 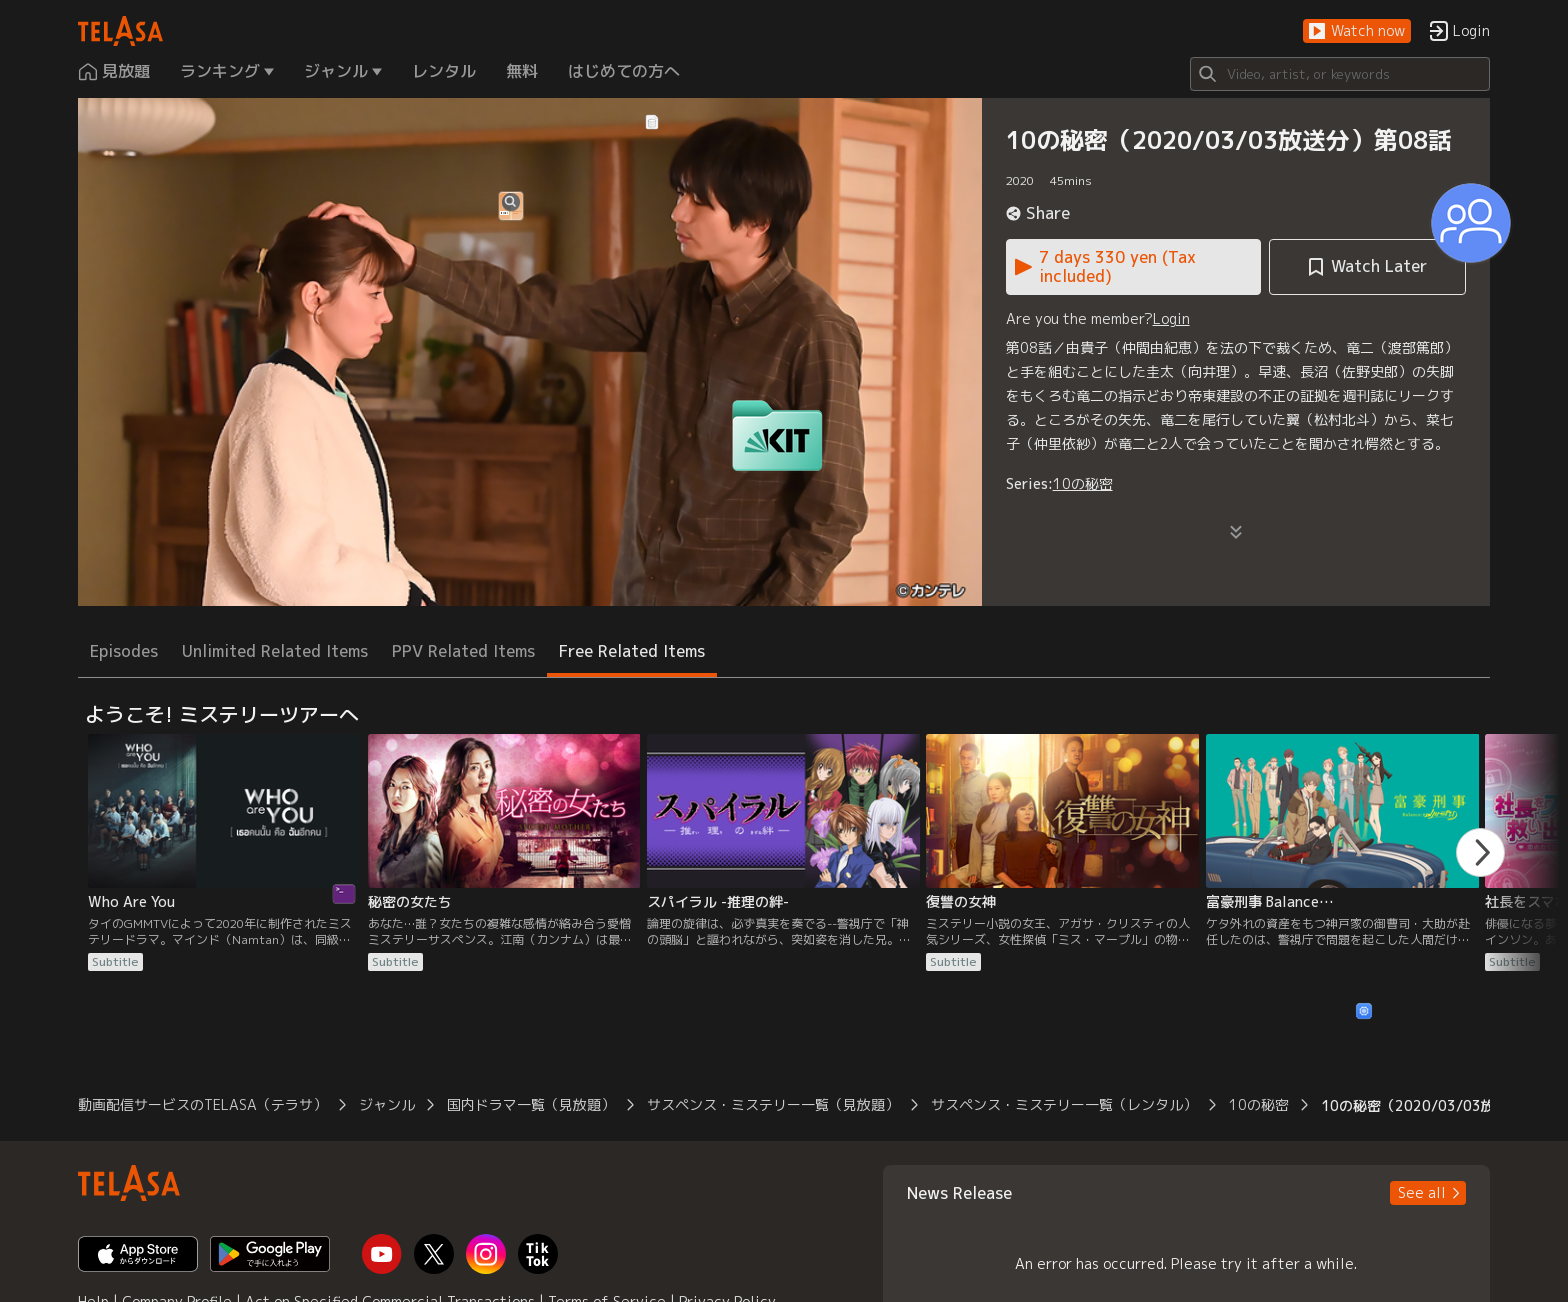 What do you see at coordinates (344, 894) in the screenshot?
I see `open terminal with root/administrator privileges` at bounding box center [344, 894].